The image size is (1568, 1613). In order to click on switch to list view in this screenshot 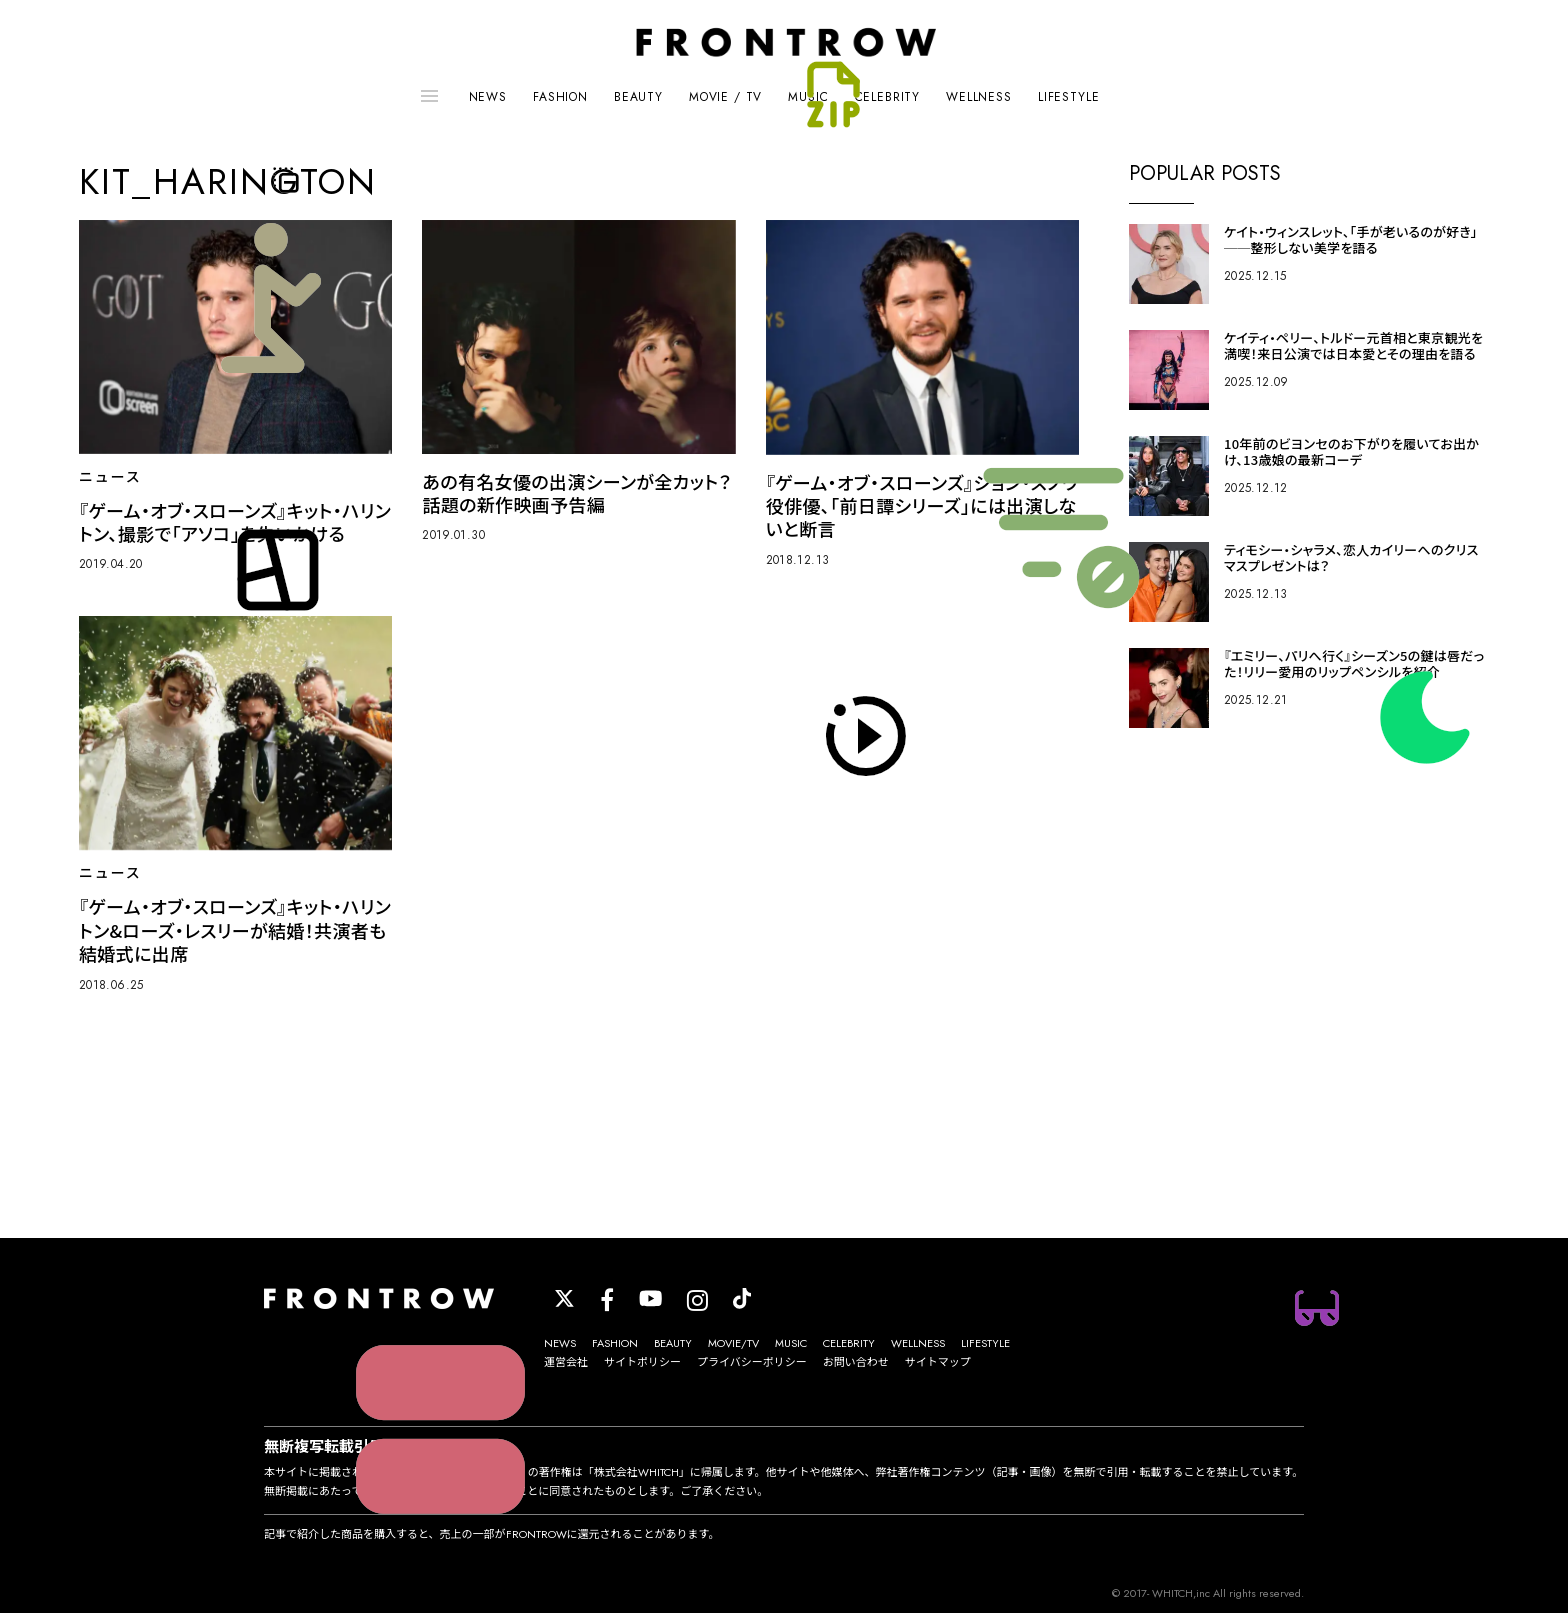, I will do `click(440, 1429)`.